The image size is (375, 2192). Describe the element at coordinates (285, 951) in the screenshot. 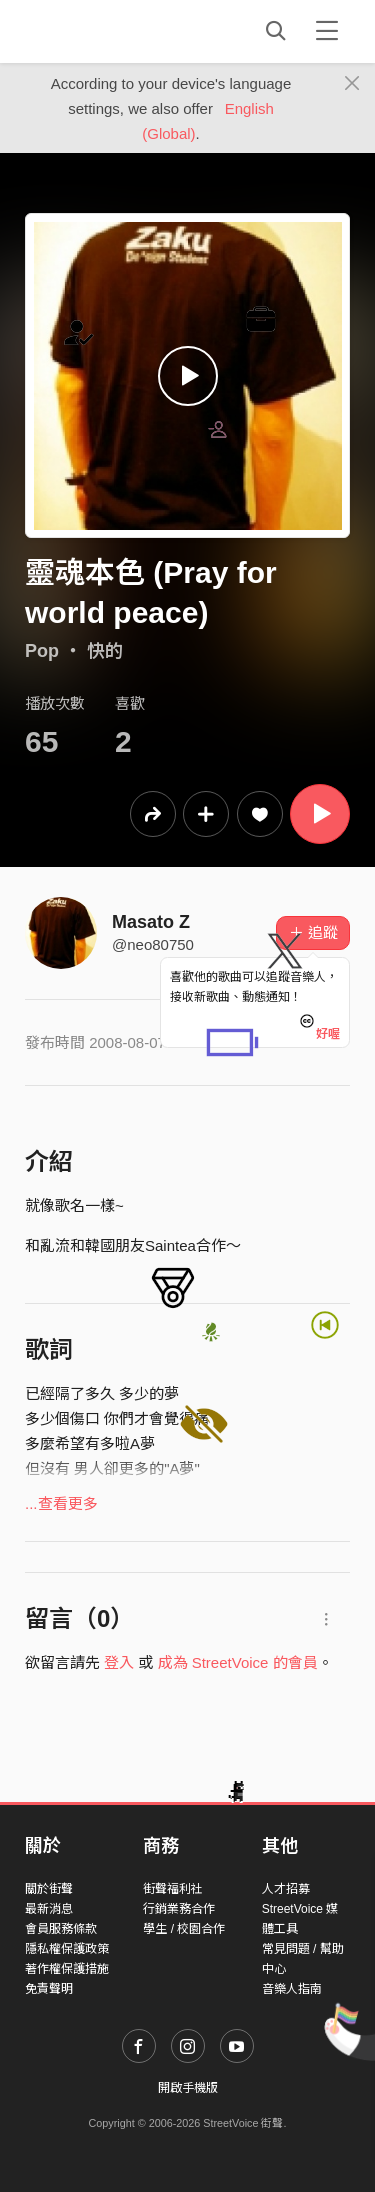

I see `share to X (formerly Twitter)` at that location.